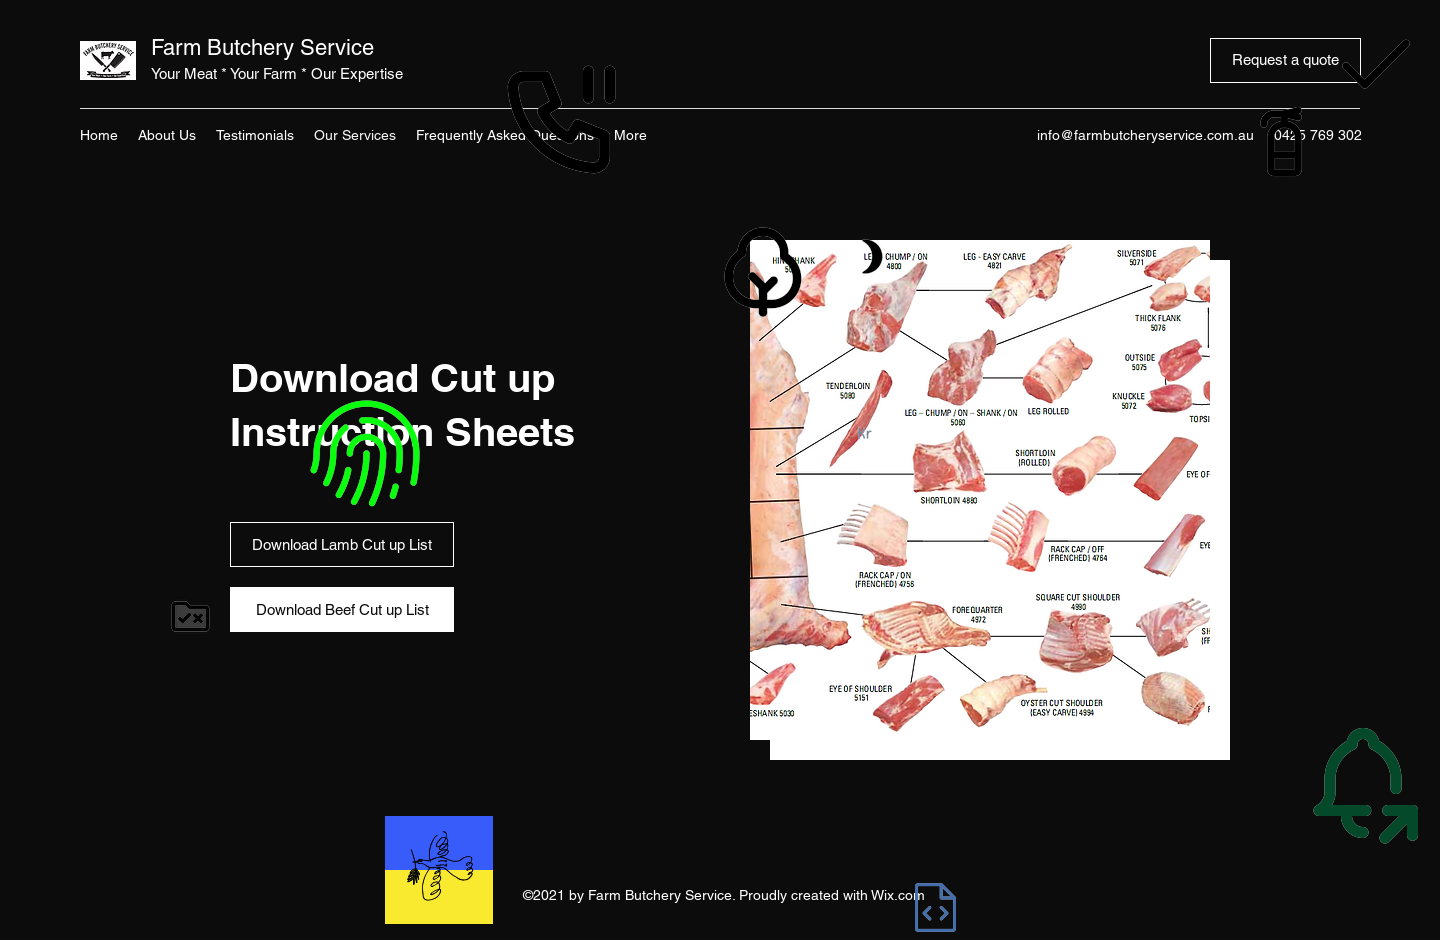 The image size is (1440, 940). Describe the element at coordinates (865, 433) in the screenshot. I see `indicates swedish krona currency` at that location.